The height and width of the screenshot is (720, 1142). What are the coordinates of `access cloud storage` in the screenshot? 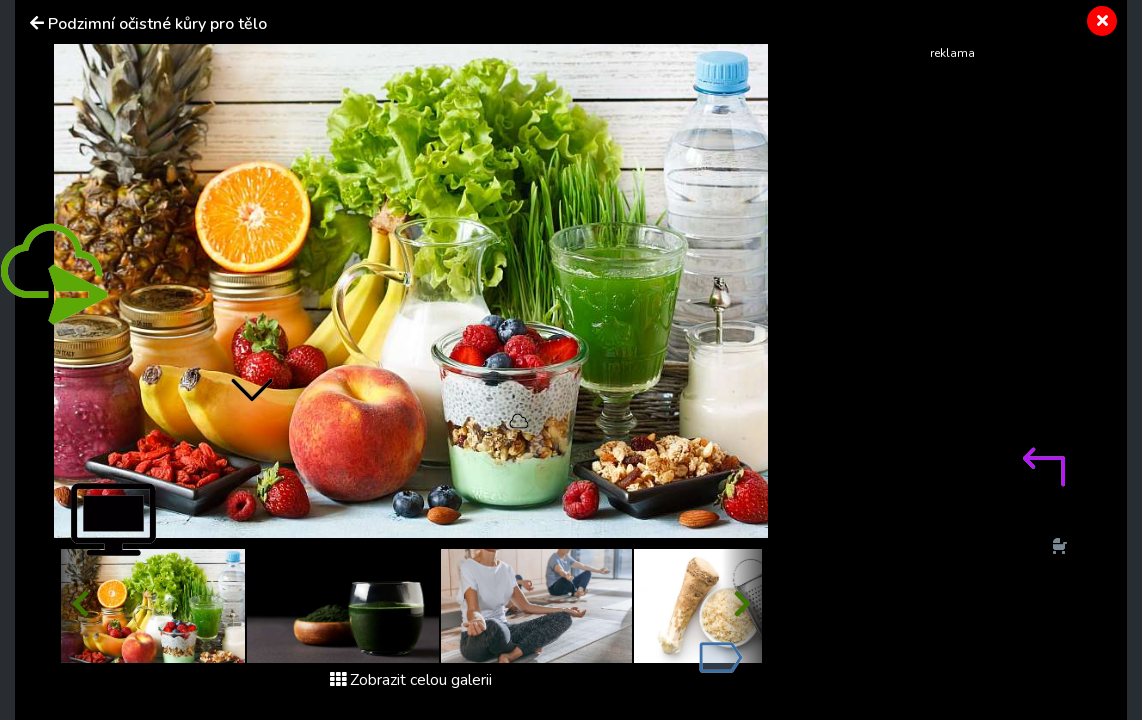 It's located at (519, 421).